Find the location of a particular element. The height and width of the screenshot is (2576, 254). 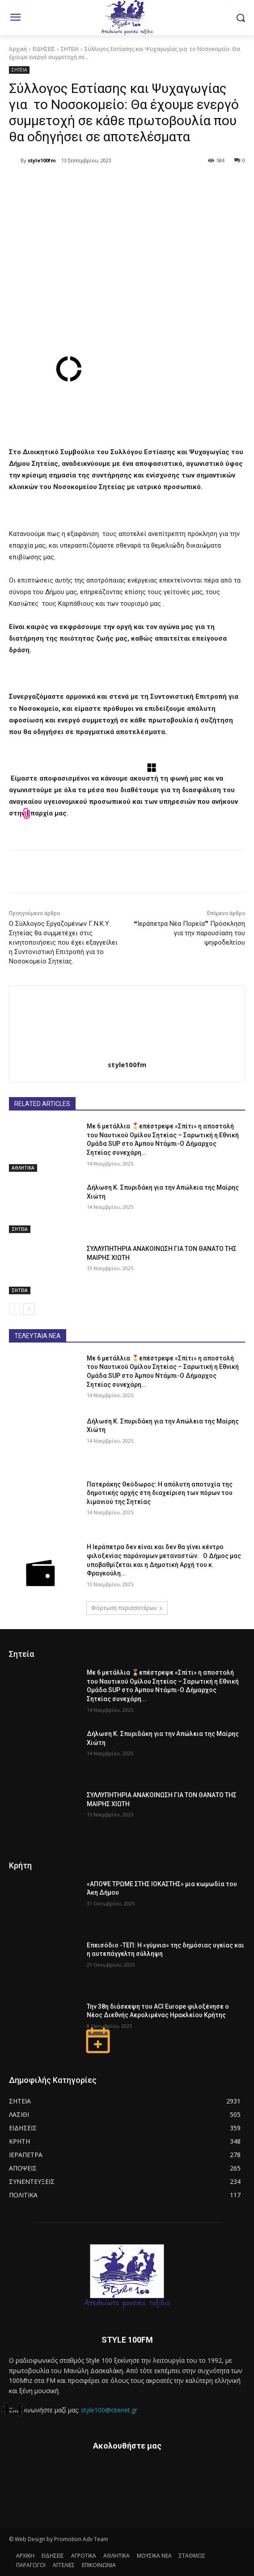

access workout or fitness features is located at coordinates (13, 2409).